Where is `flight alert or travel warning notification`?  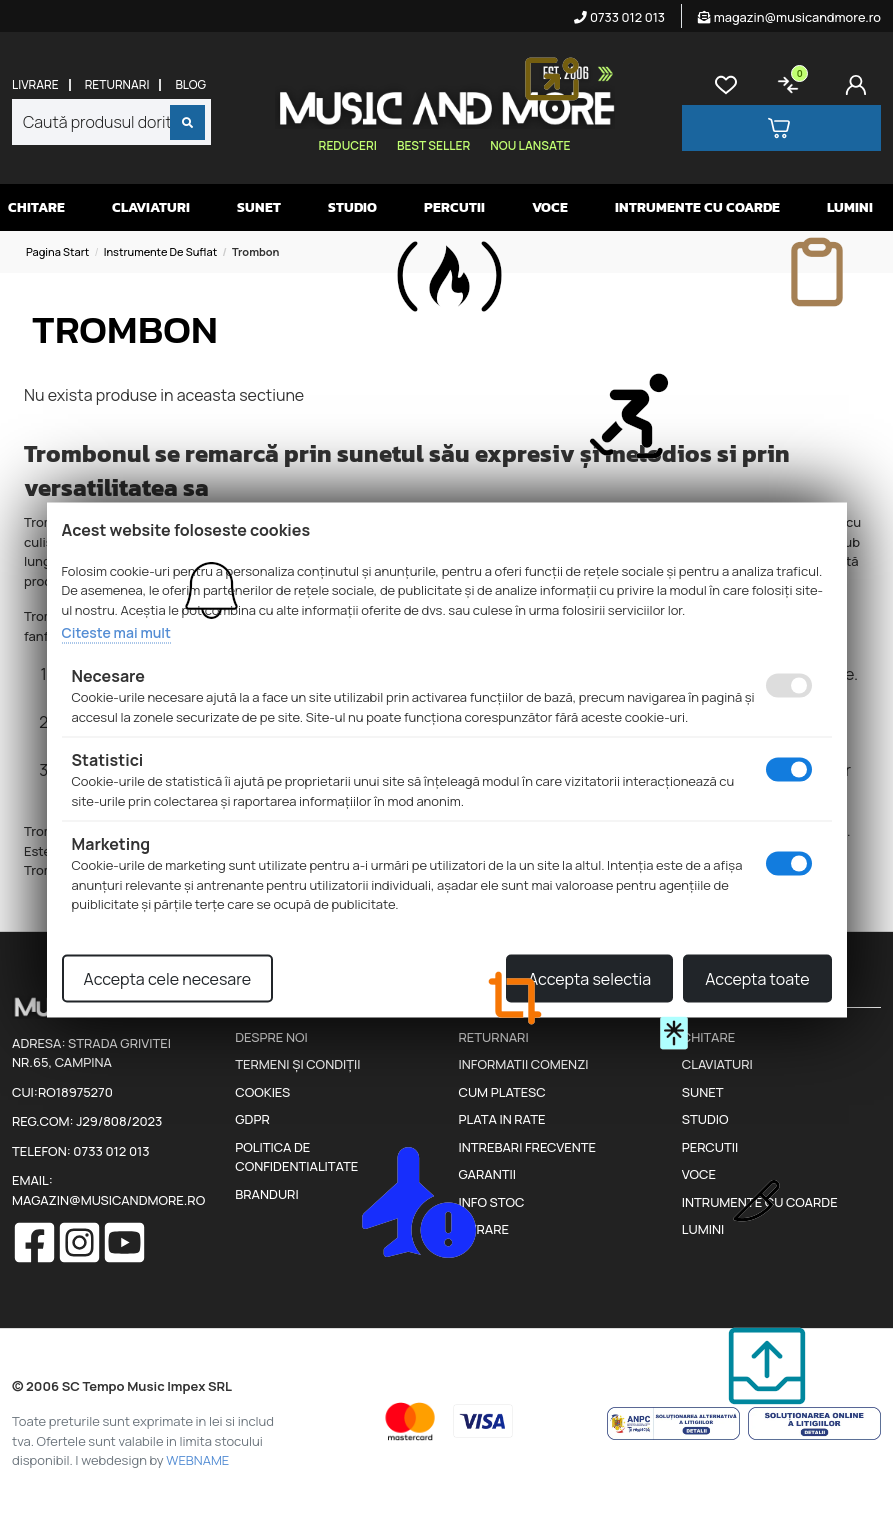 flight alert or travel warning notification is located at coordinates (414, 1202).